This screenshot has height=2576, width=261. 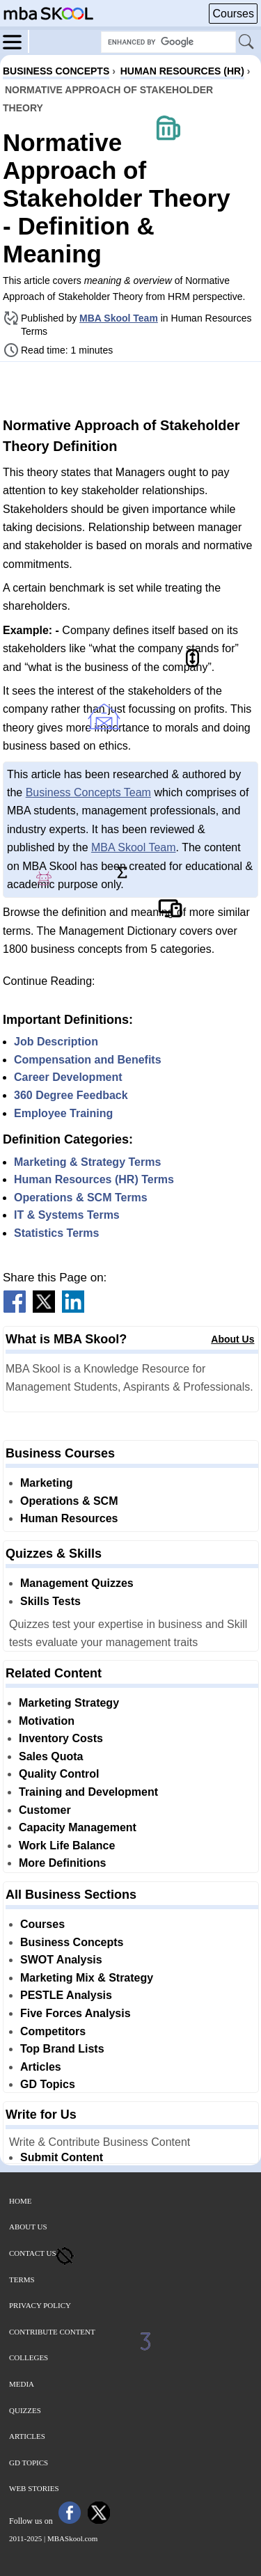 What do you see at coordinates (122, 872) in the screenshot?
I see `calculate sum or total` at bounding box center [122, 872].